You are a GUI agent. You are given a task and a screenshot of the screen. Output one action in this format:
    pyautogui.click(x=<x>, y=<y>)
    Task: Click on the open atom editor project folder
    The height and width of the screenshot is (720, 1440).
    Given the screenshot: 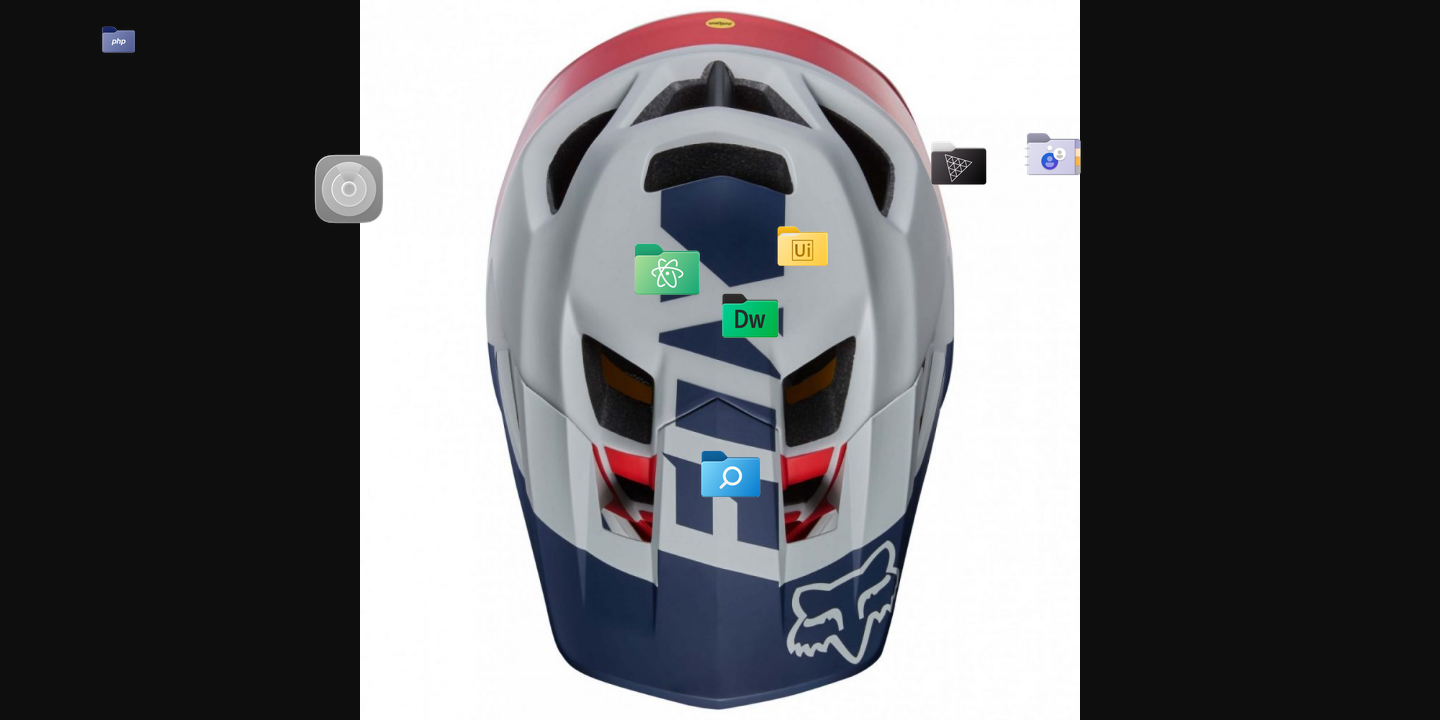 What is the action you would take?
    pyautogui.click(x=667, y=271)
    